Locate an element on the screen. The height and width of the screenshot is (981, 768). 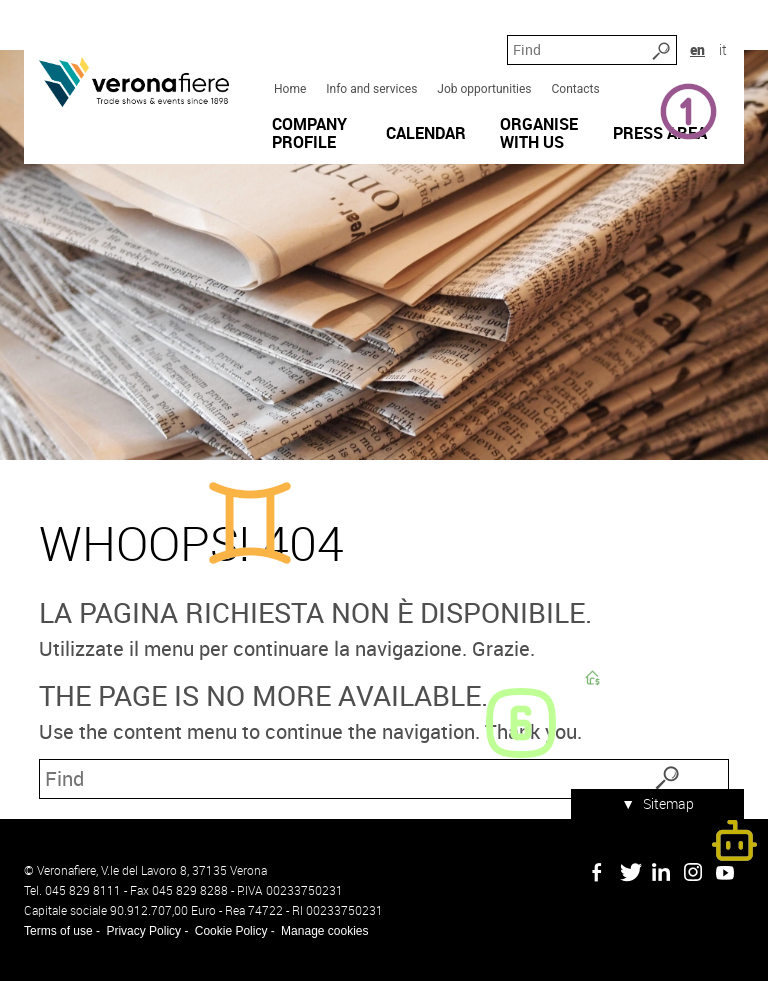
gemini zodiac sign symbol is located at coordinates (250, 523).